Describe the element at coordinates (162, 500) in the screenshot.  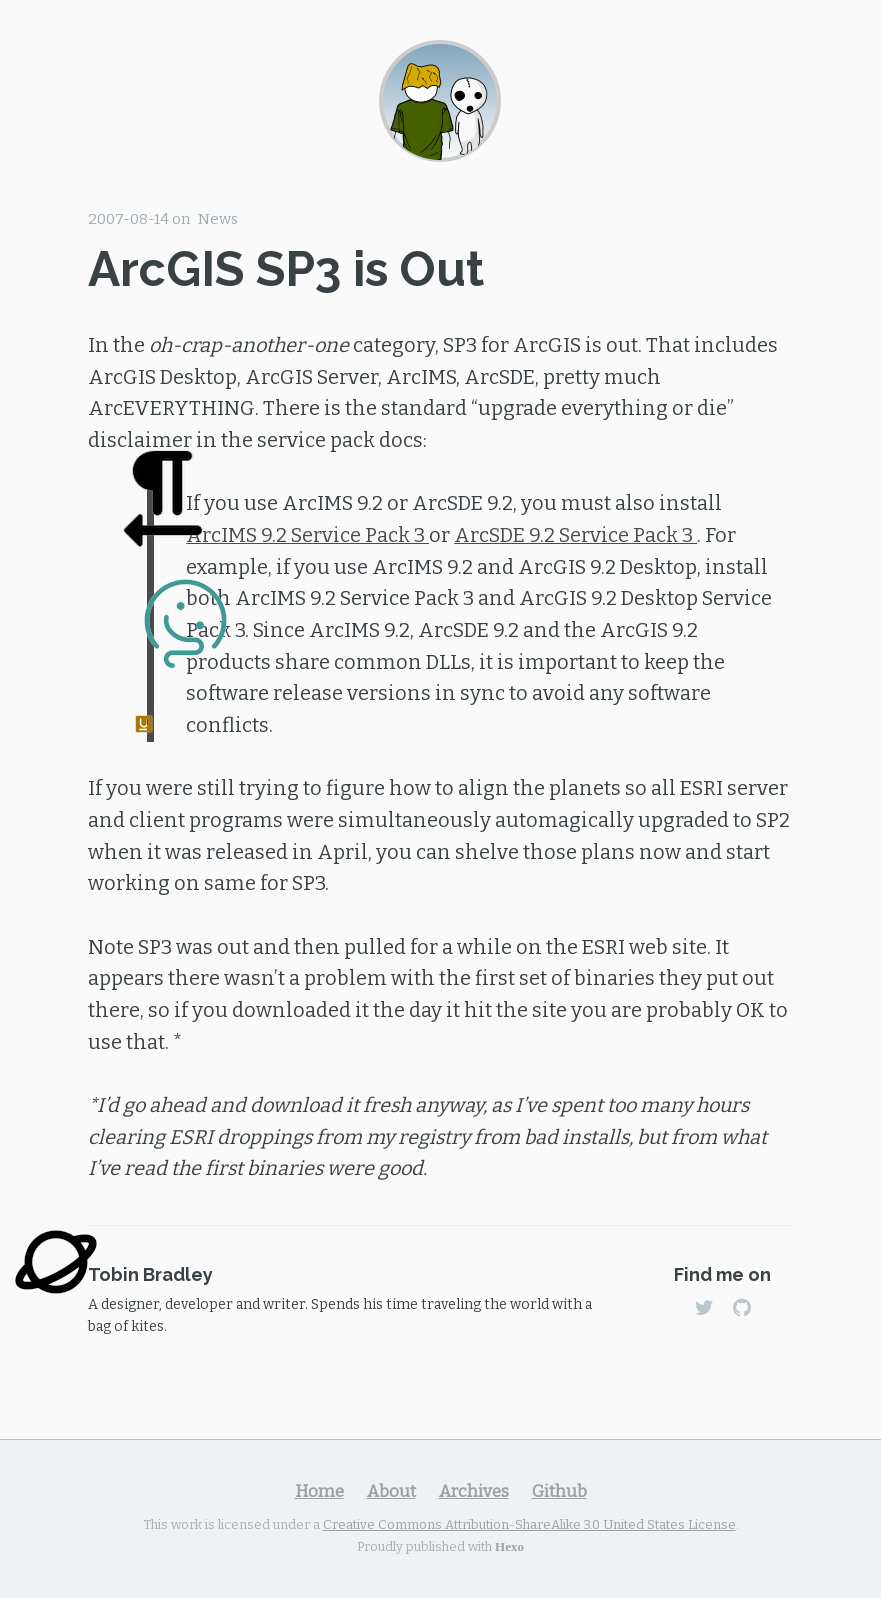
I see `switch text direction to right-to-left` at that location.